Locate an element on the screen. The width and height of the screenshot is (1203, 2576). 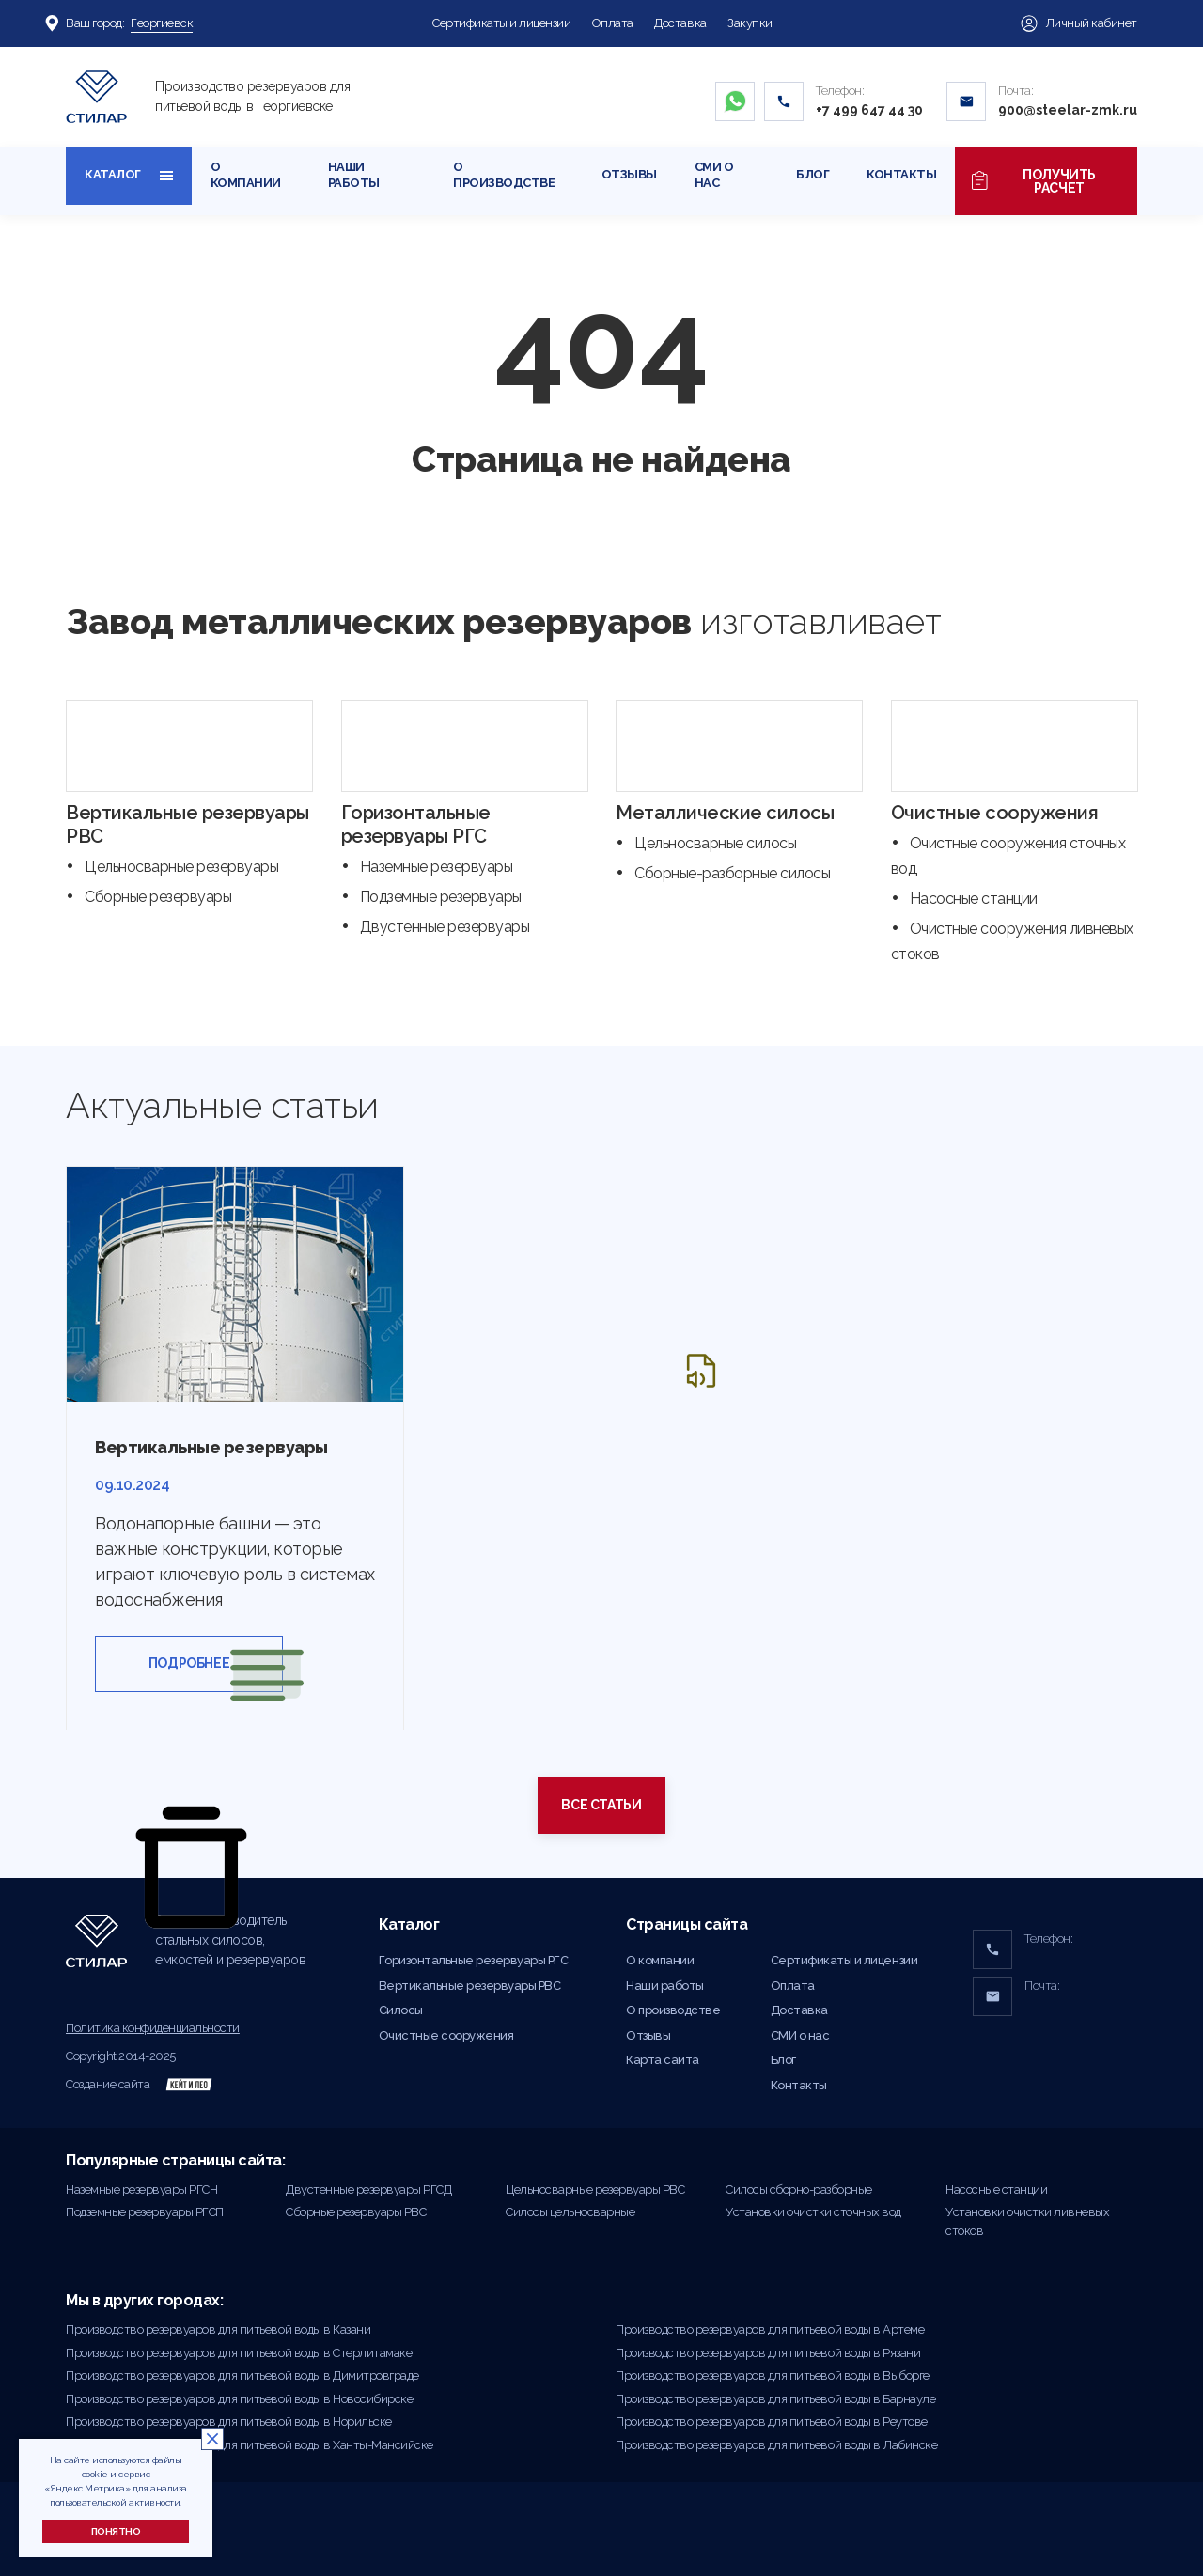
open an audio file is located at coordinates (701, 1371).